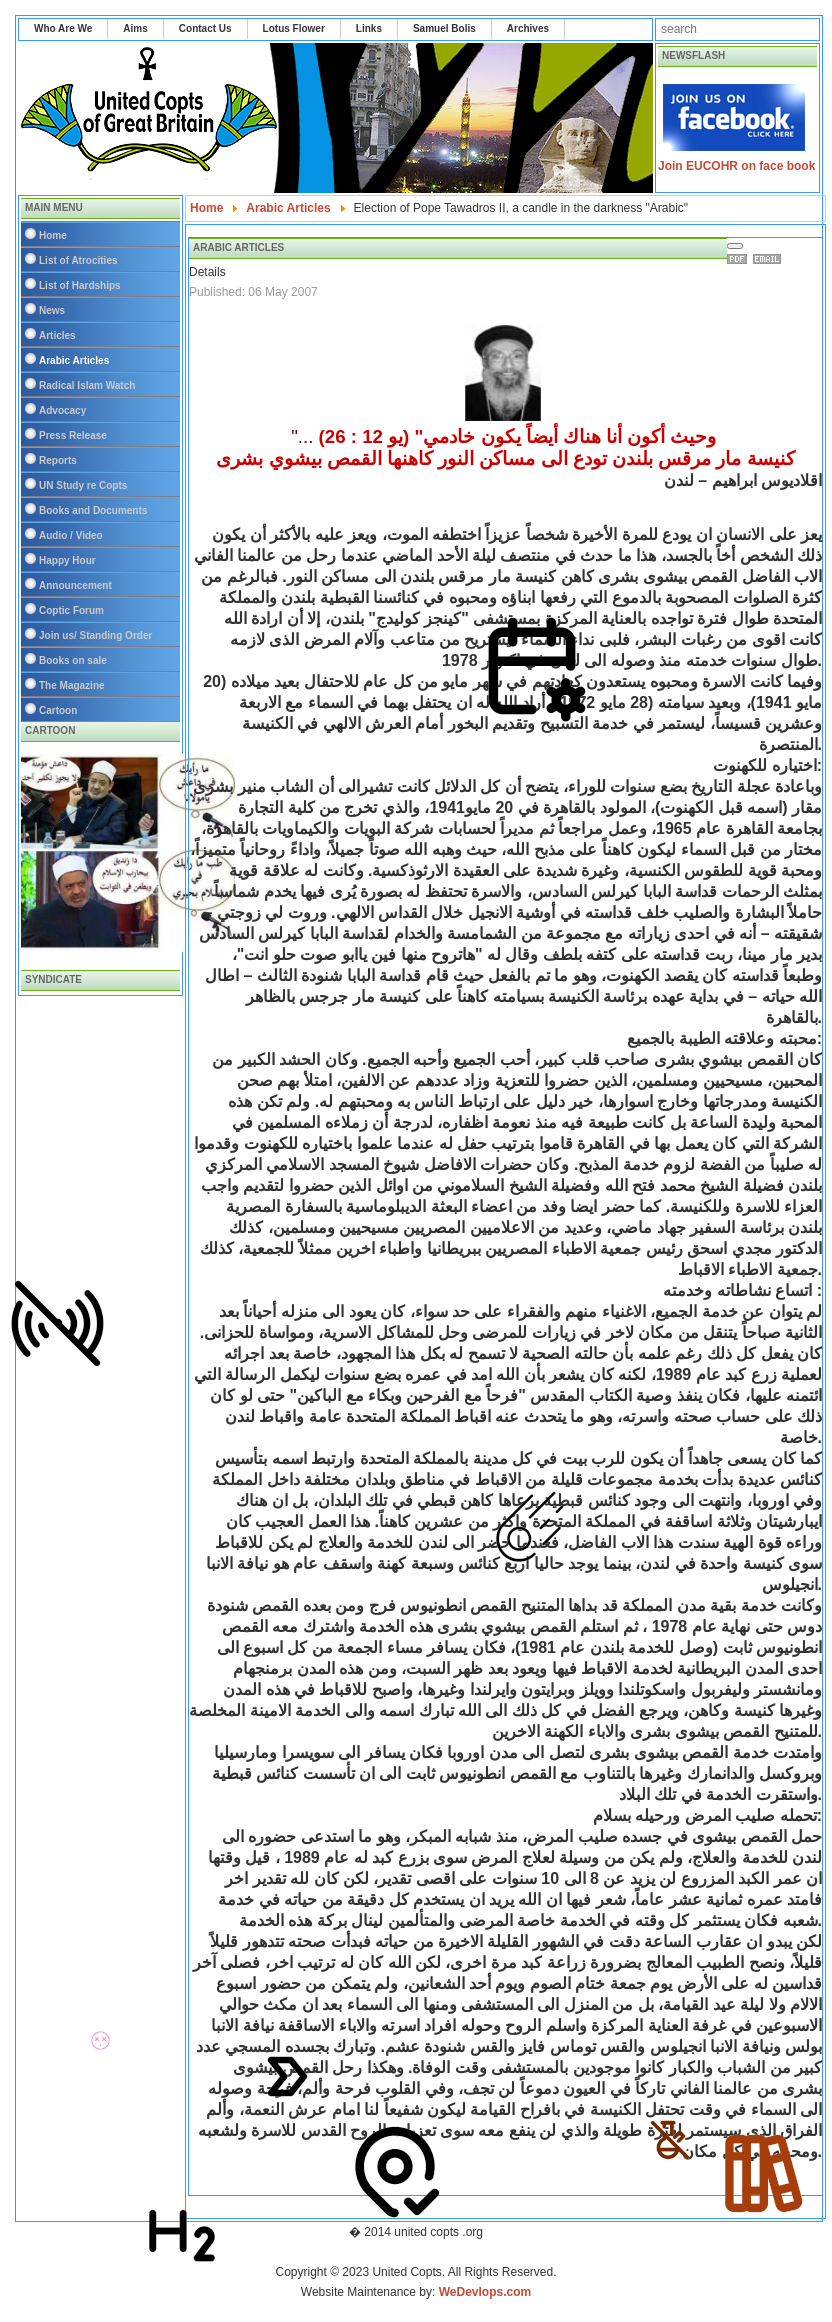 This screenshot has height=2322, width=832. What do you see at coordinates (178, 2234) in the screenshot?
I see `format text as heading level 2` at bounding box center [178, 2234].